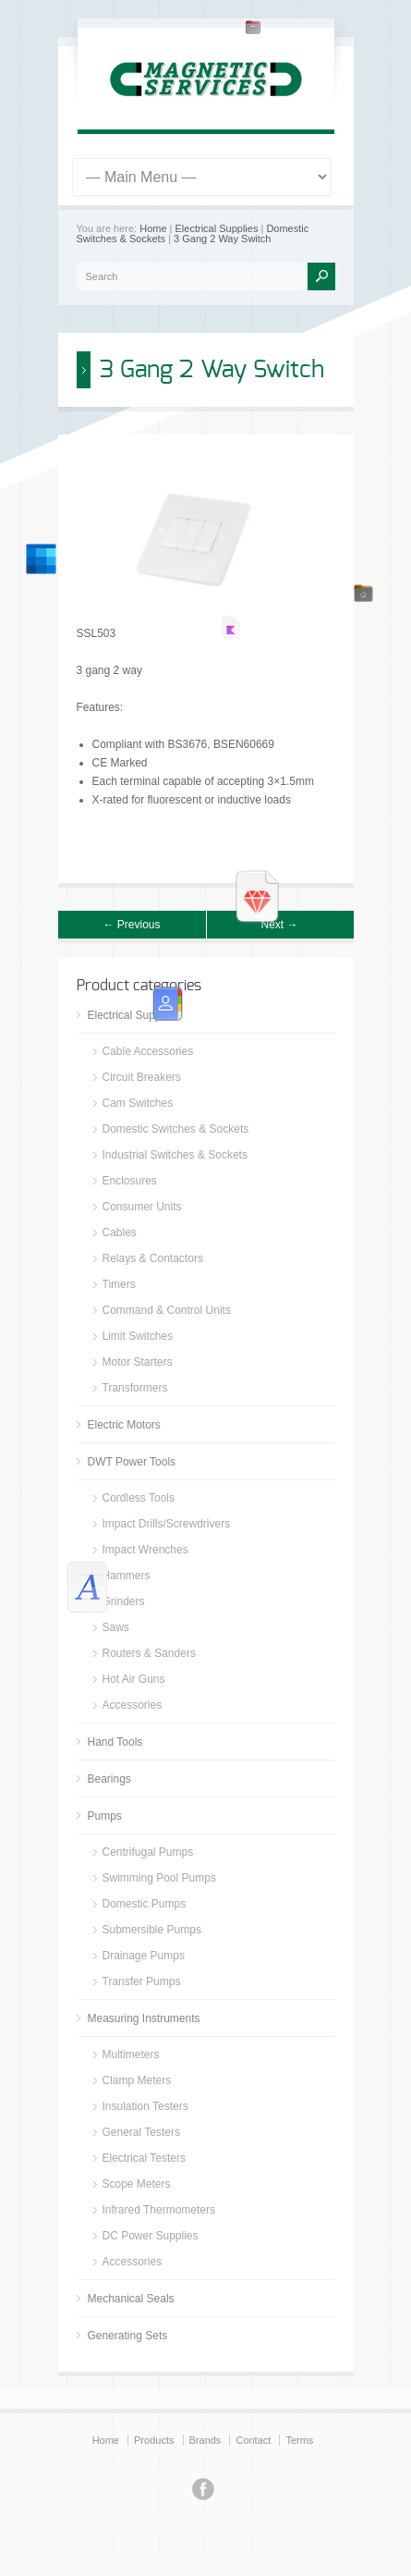 This screenshot has height=2576, width=411. Describe the element at coordinates (253, 27) in the screenshot. I see `open the file manager application` at that location.